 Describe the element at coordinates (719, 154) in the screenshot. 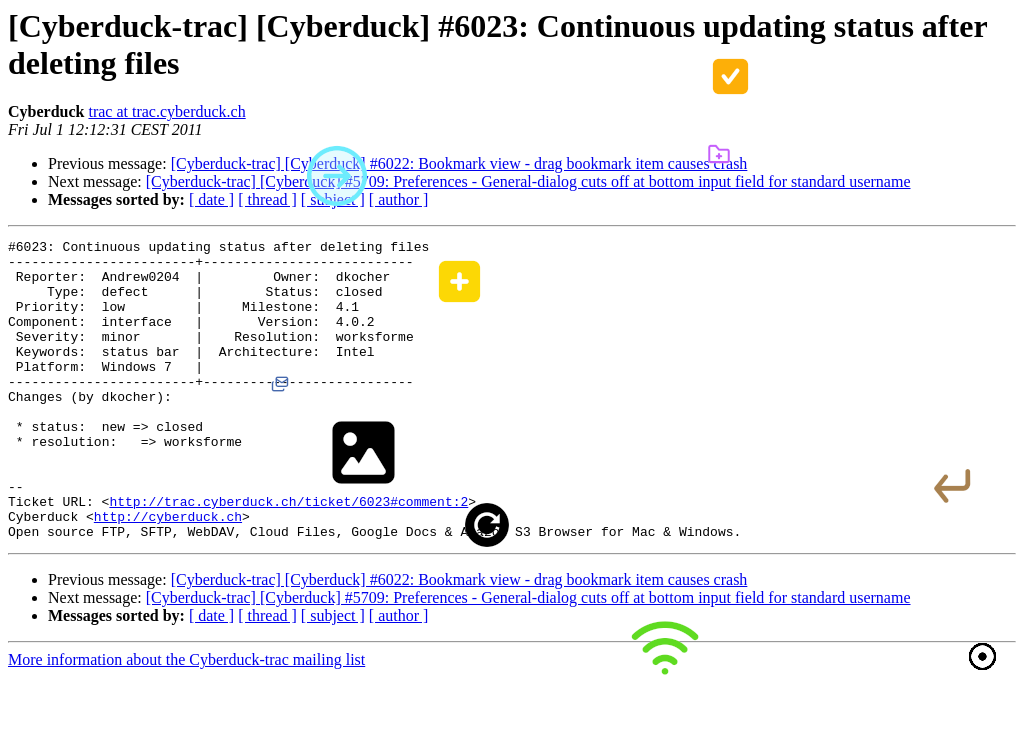

I see `create a new folder` at that location.